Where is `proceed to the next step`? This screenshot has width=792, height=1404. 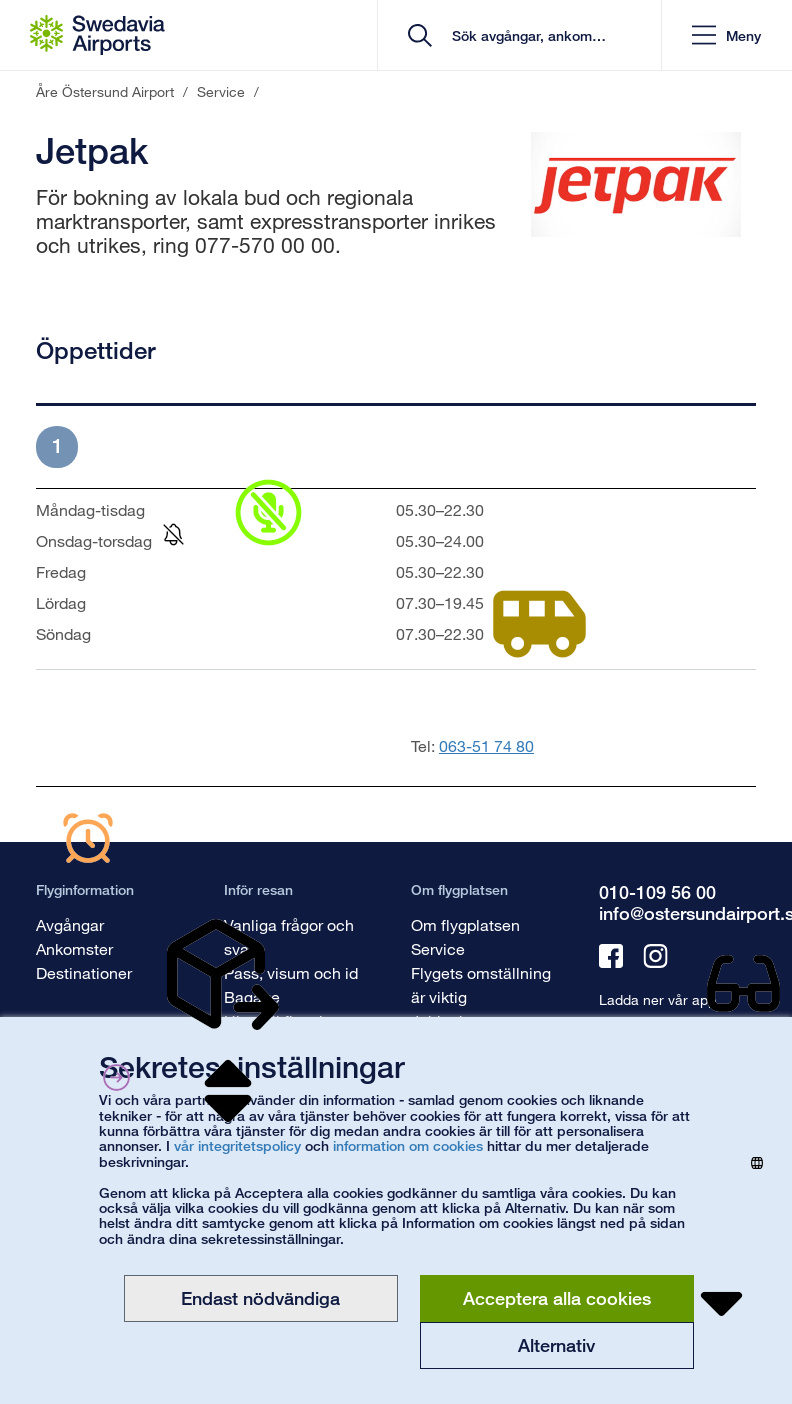
proceed to the next step is located at coordinates (116, 1077).